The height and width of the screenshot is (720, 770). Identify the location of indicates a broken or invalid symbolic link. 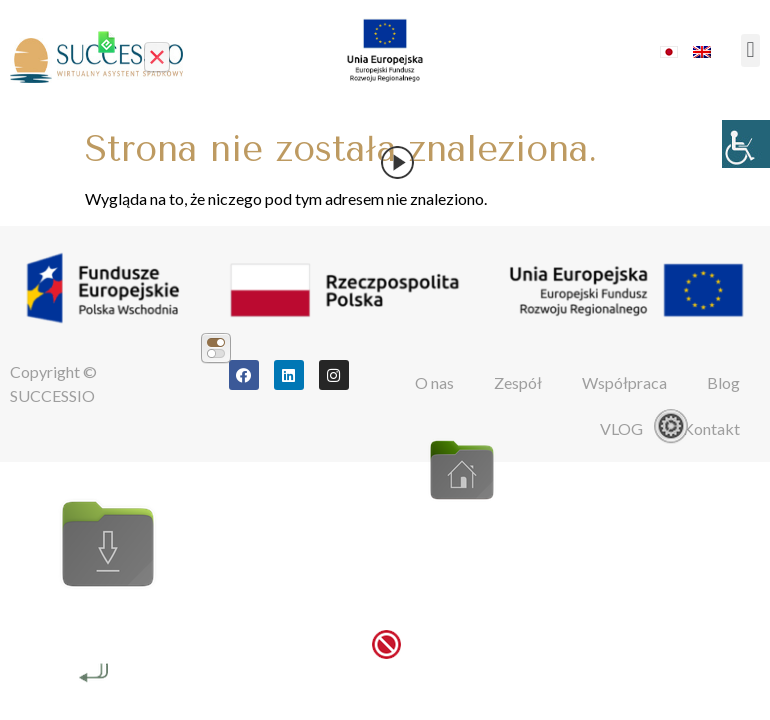
(157, 57).